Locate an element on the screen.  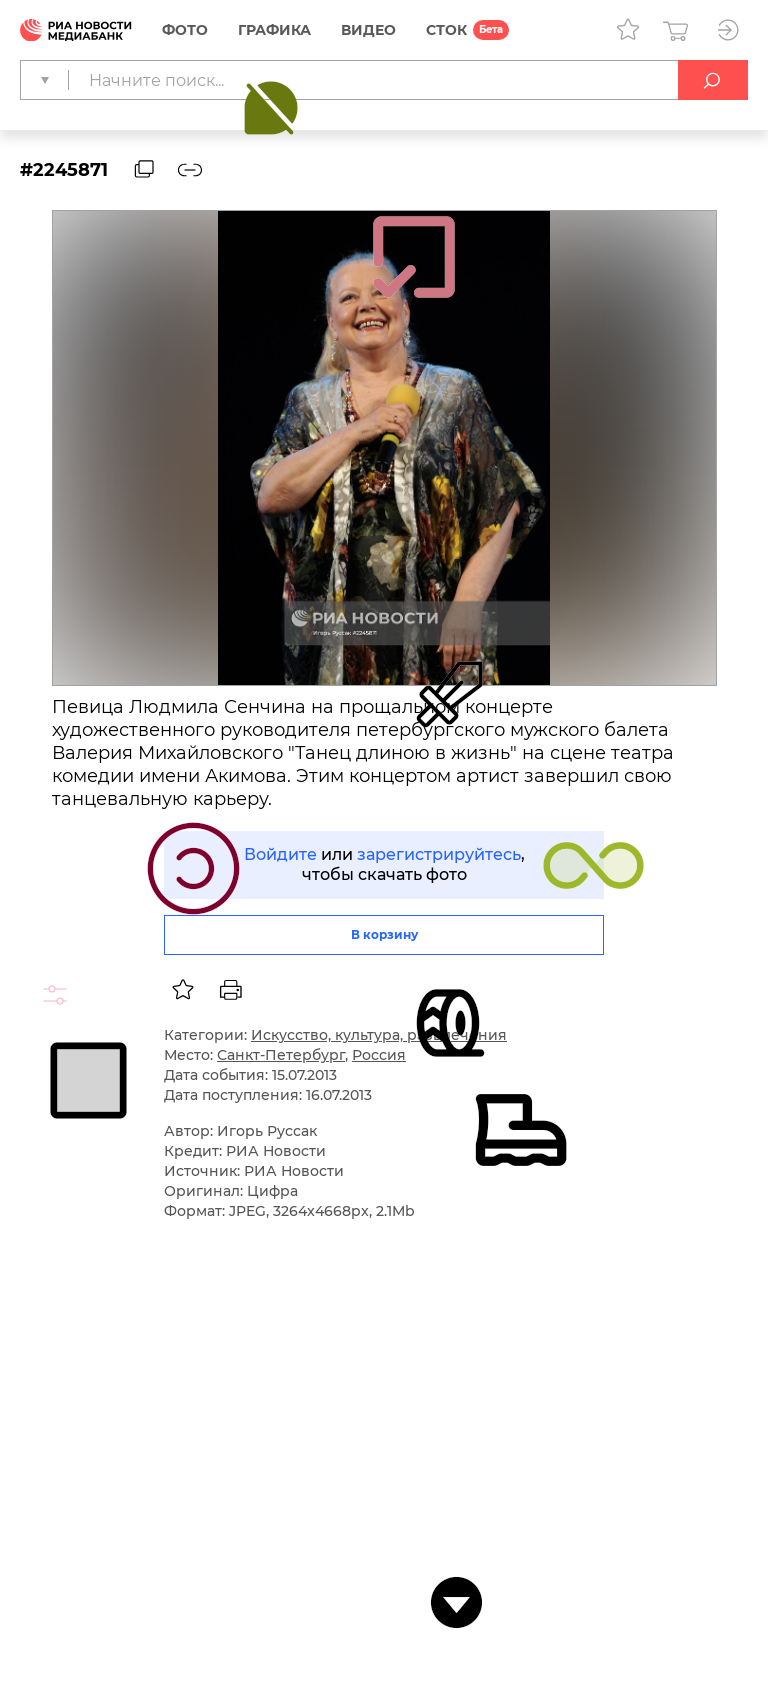
mute or disable chat notifications is located at coordinates (270, 109).